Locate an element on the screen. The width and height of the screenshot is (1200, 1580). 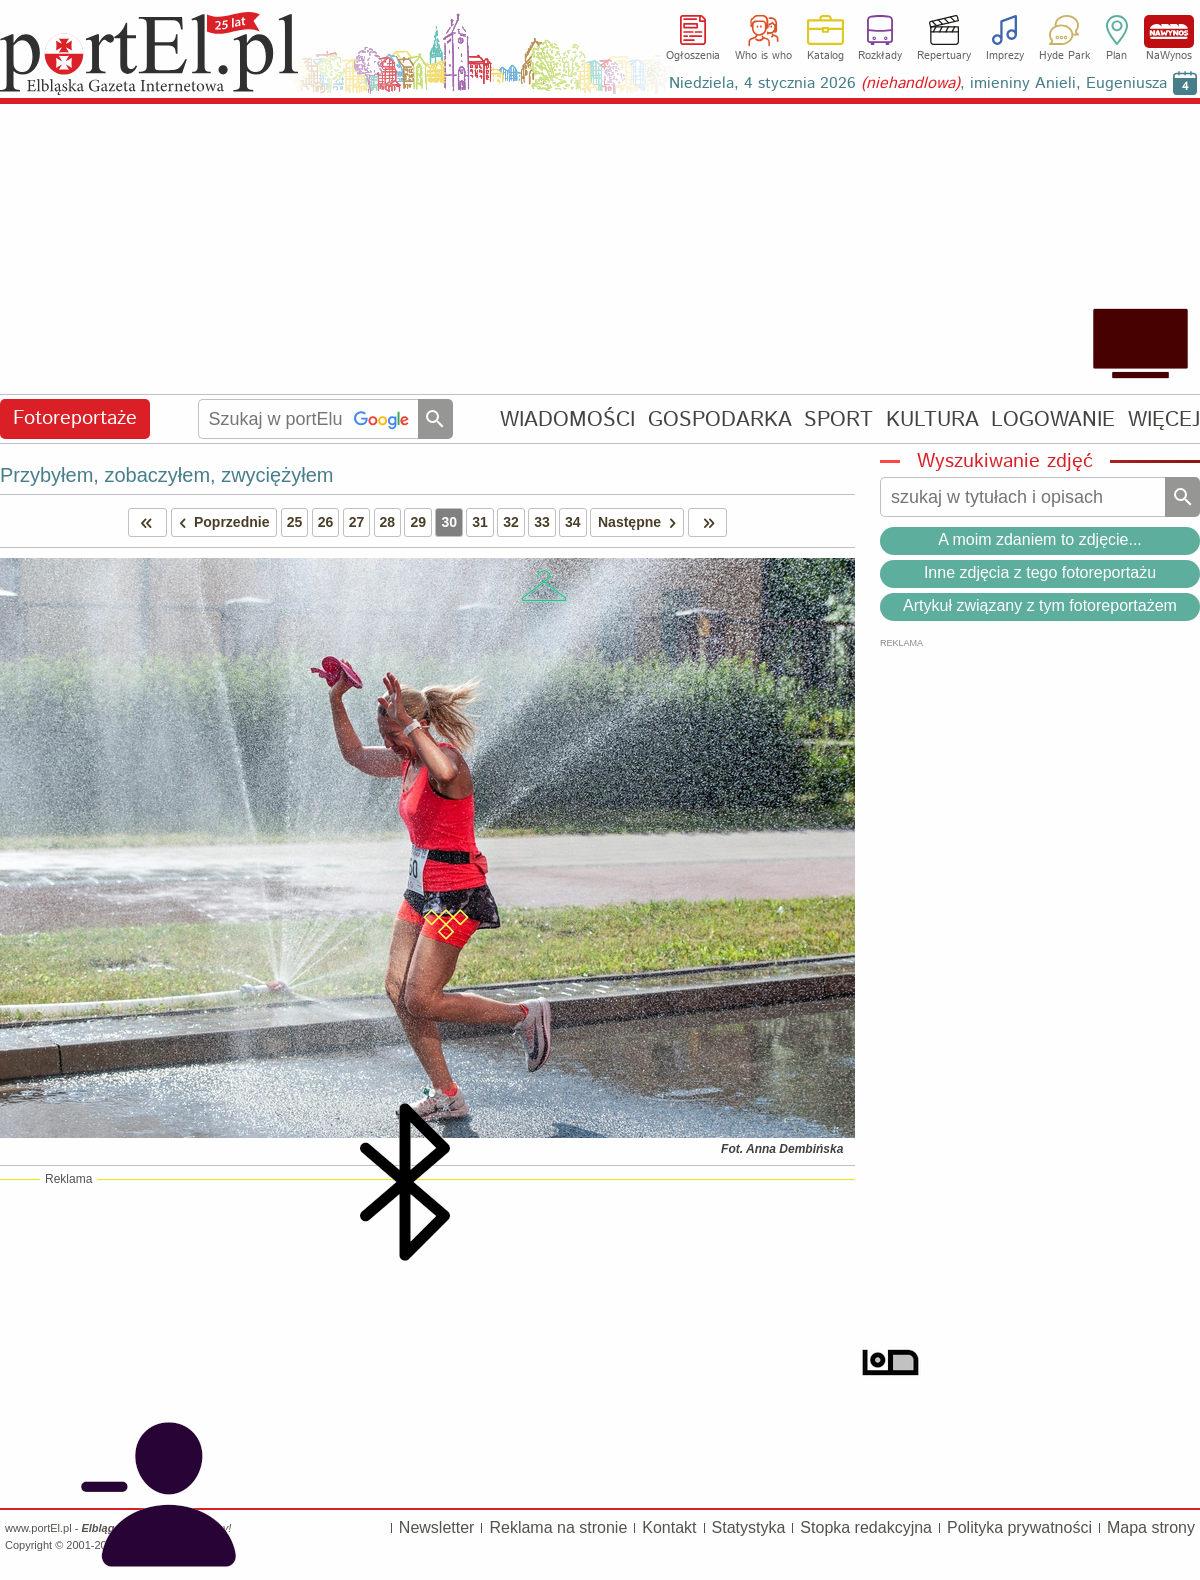
remove a contact or friend is located at coordinates (158, 1494).